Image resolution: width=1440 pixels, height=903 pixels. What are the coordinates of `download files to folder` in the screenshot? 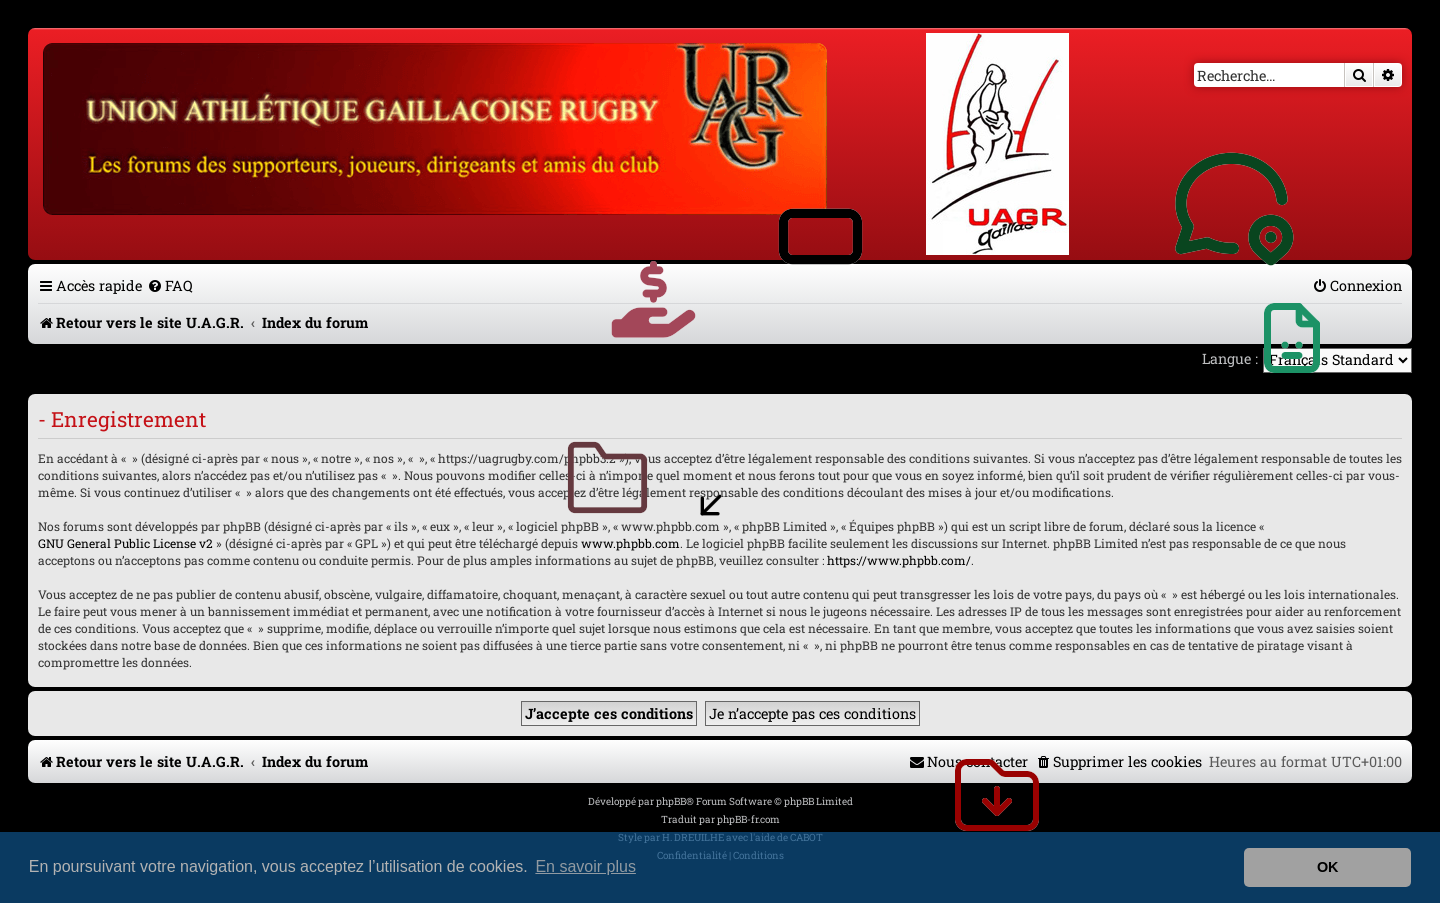 It's located at (997, 795).